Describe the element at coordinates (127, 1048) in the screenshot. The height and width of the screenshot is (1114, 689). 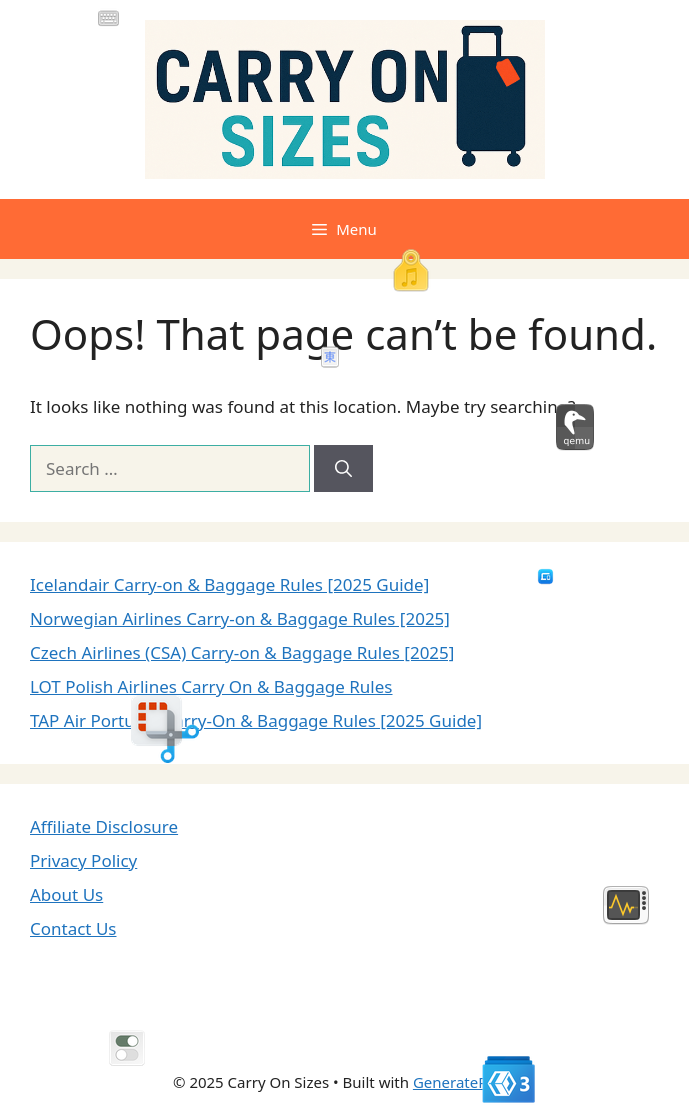
I see `open unity tweak tool settings` at that location.